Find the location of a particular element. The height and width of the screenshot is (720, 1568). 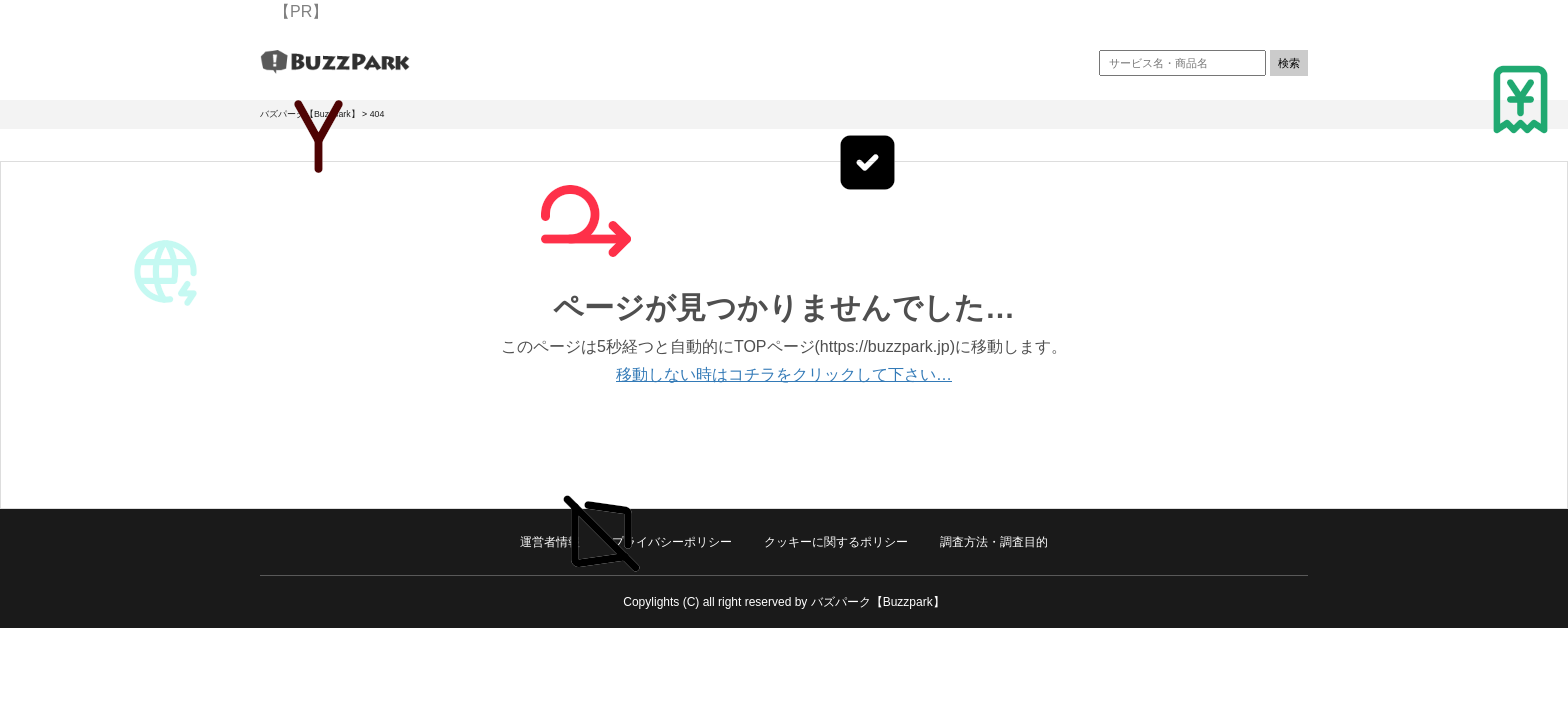

mark task as complete is located at coordinates (867, 162).